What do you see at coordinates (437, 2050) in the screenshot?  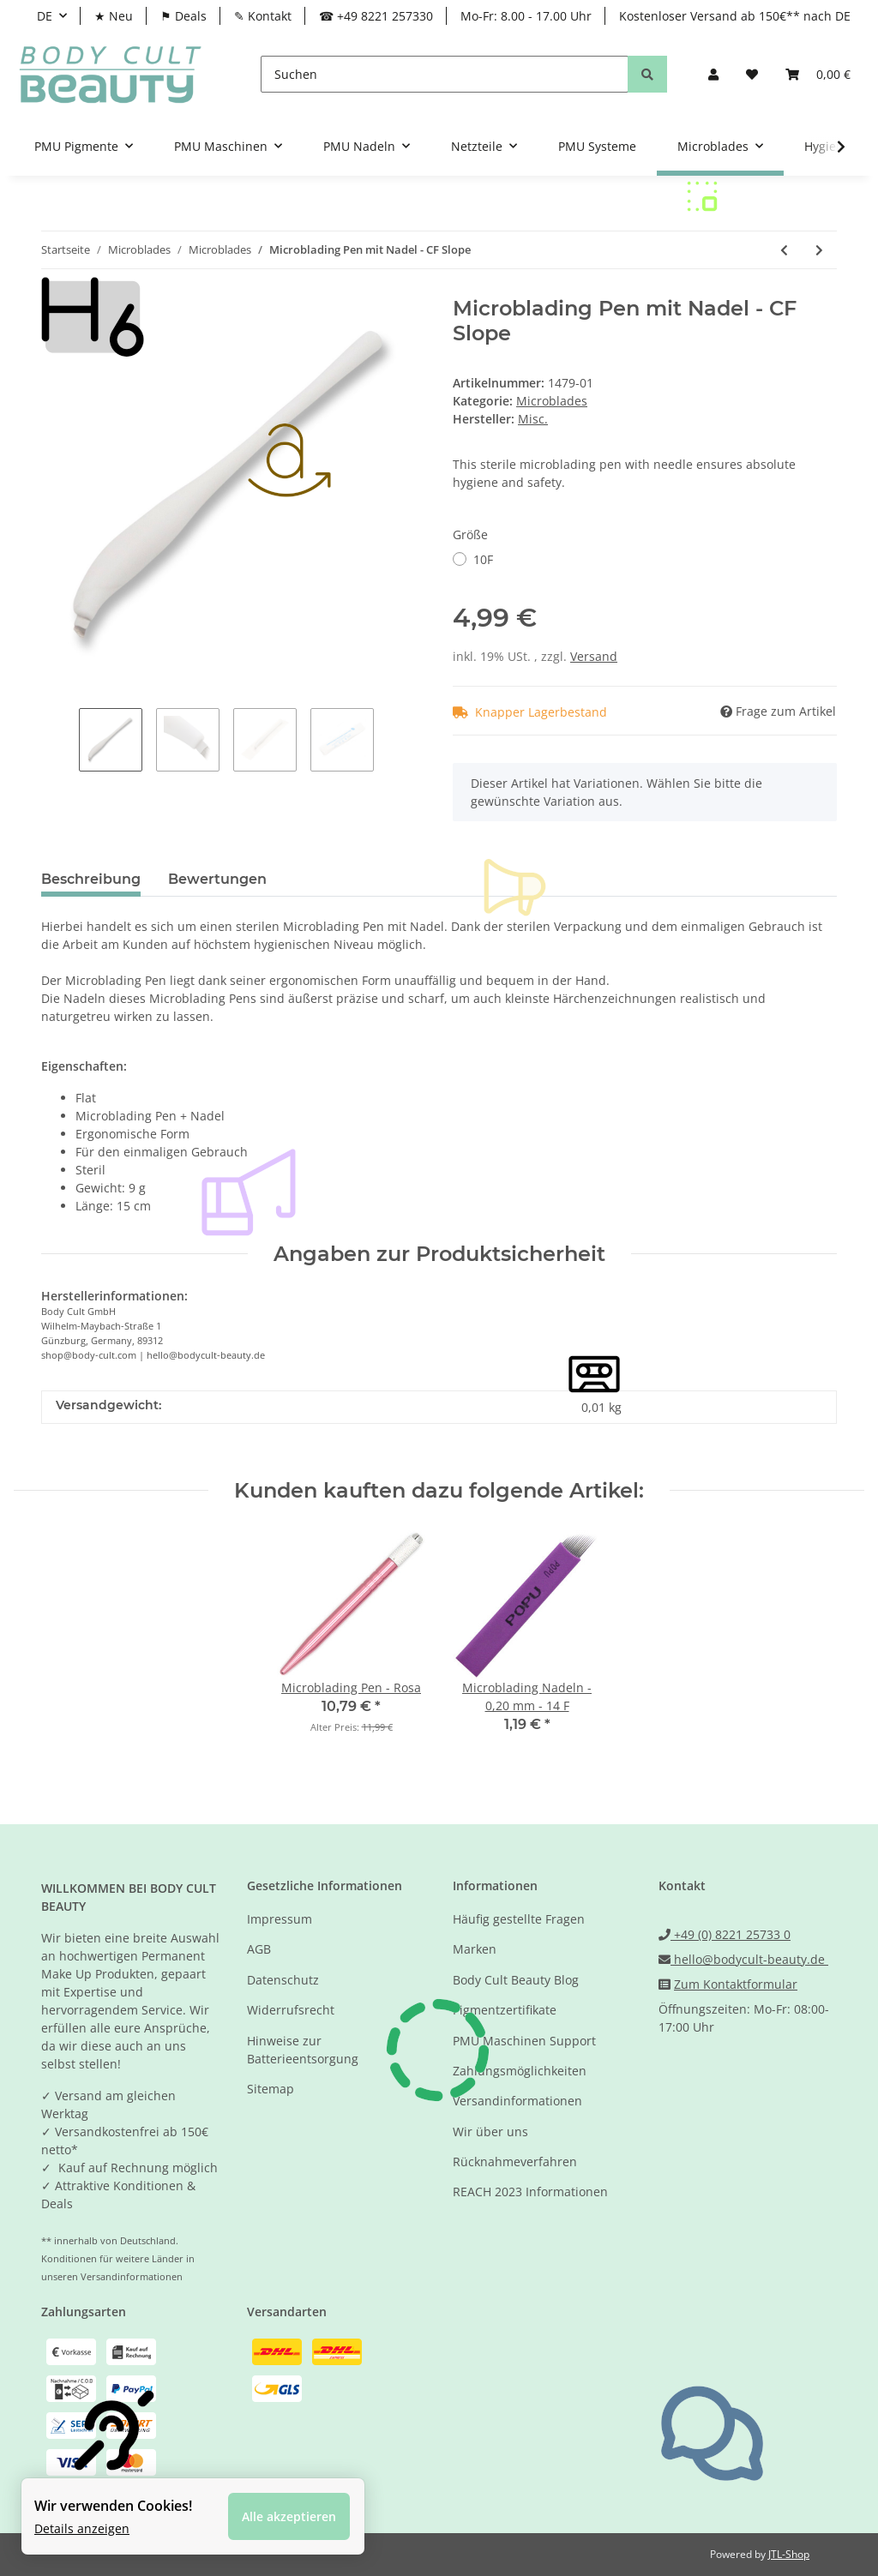 I see `indicates loading or processing in progress` at bounding box center [437, 2050].